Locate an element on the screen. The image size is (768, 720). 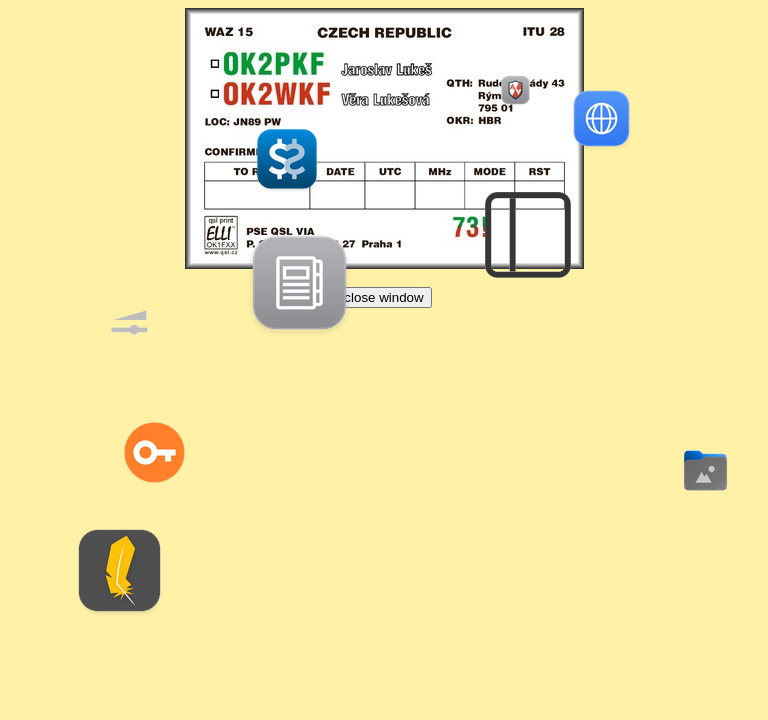
launch linux lite application is located at coordinates (119, 570).